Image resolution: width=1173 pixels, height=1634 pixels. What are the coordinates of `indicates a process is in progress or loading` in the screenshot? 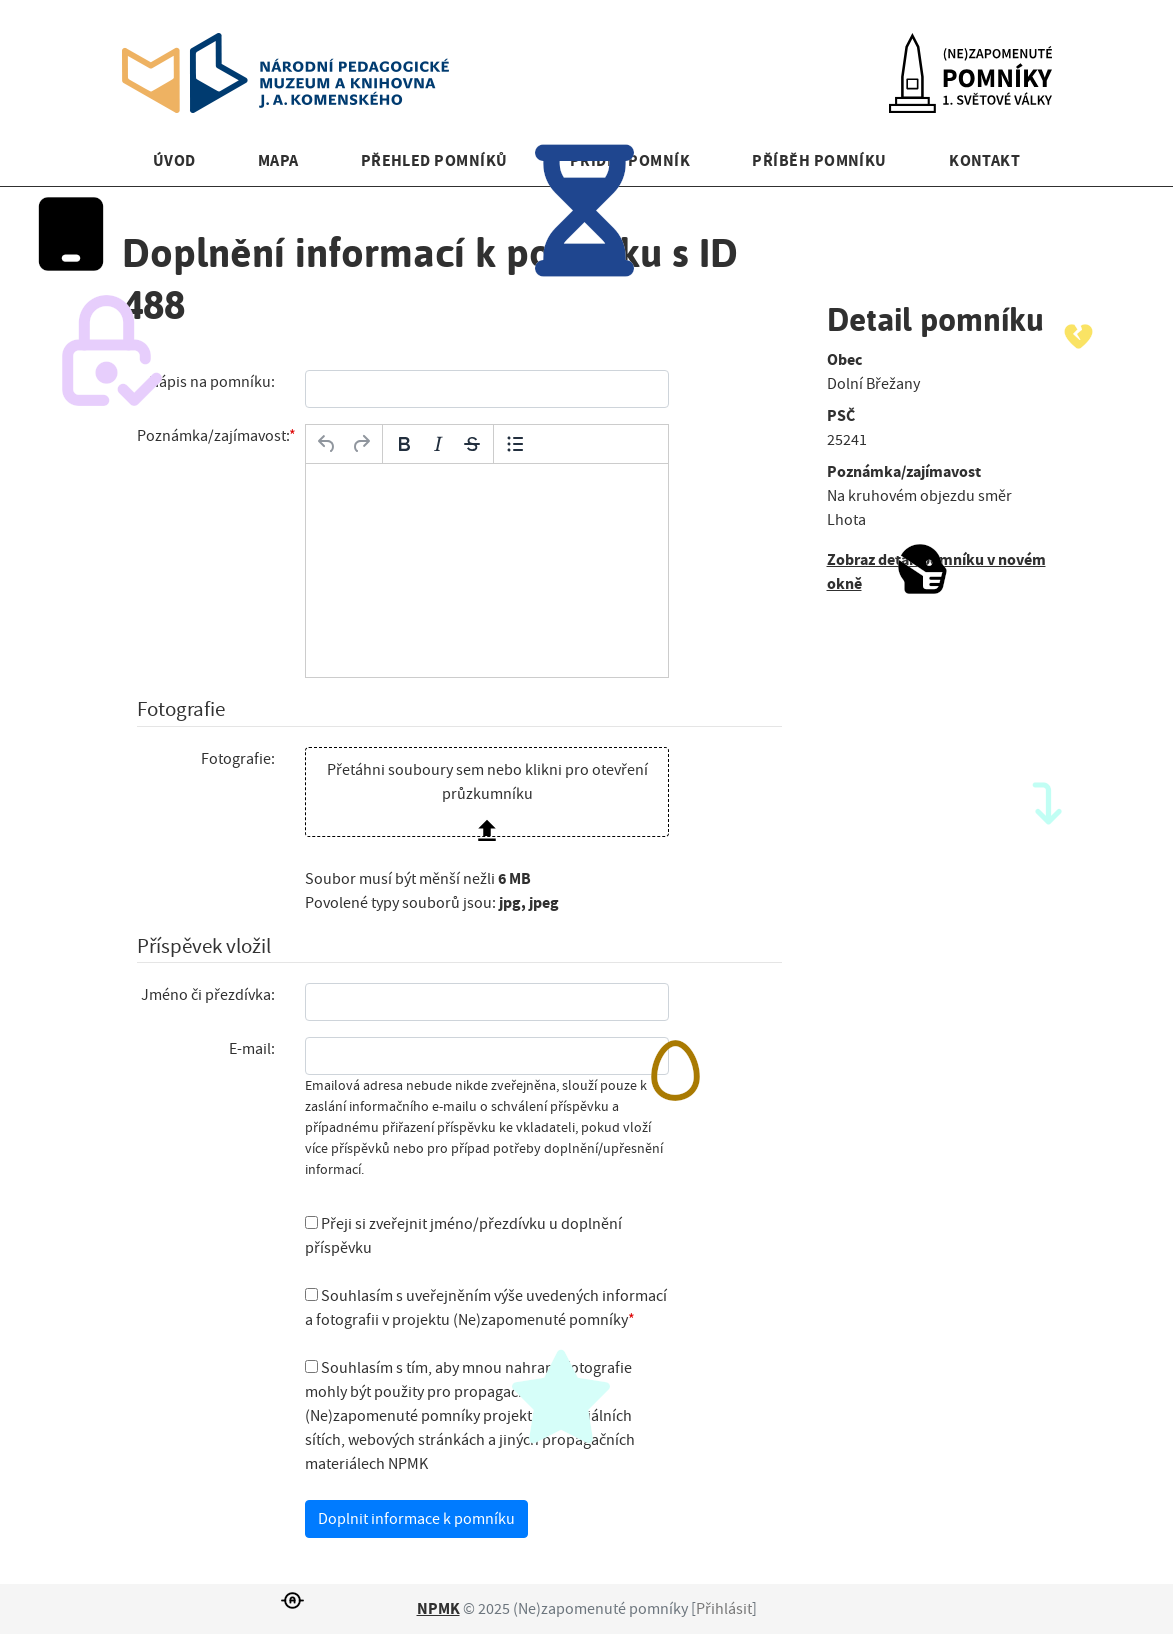 It's located at (584, 210).